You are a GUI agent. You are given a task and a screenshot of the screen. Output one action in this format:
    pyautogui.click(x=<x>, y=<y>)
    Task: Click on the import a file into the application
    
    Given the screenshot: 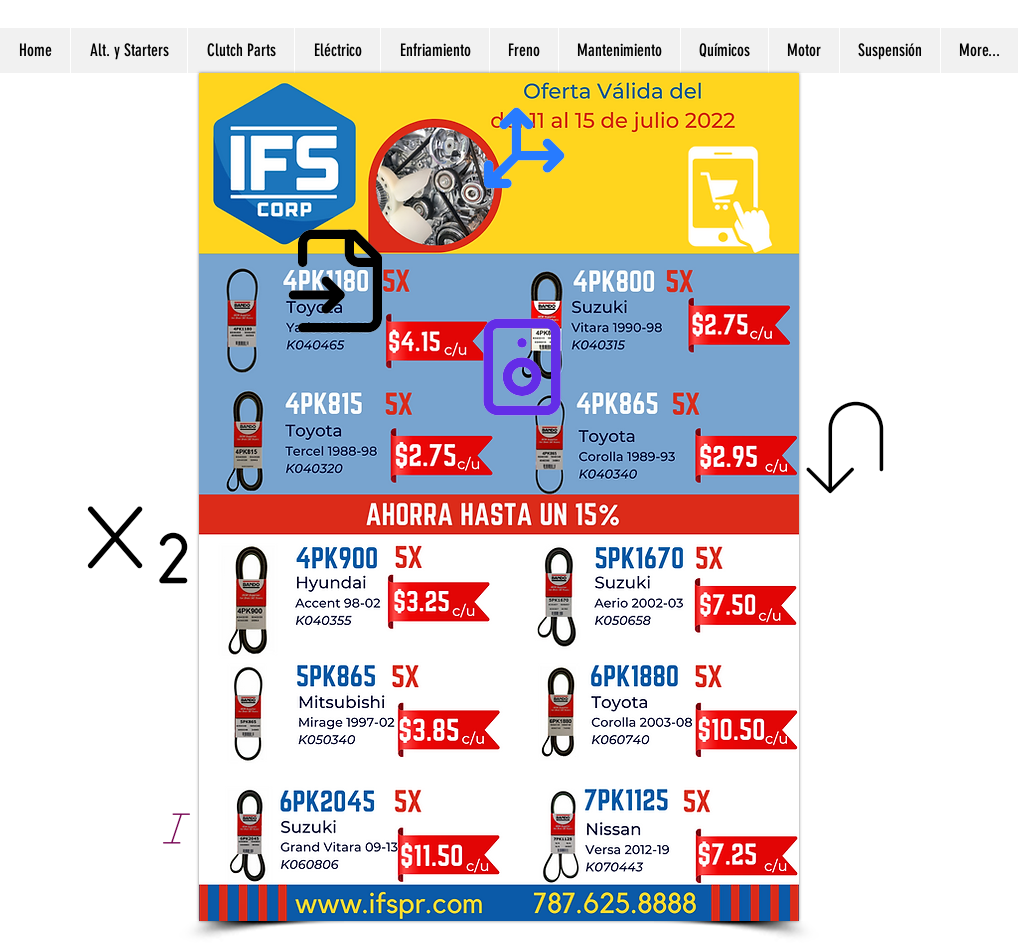 What is the action you would take?
    pyautogui.click(x=340, y=281)
    